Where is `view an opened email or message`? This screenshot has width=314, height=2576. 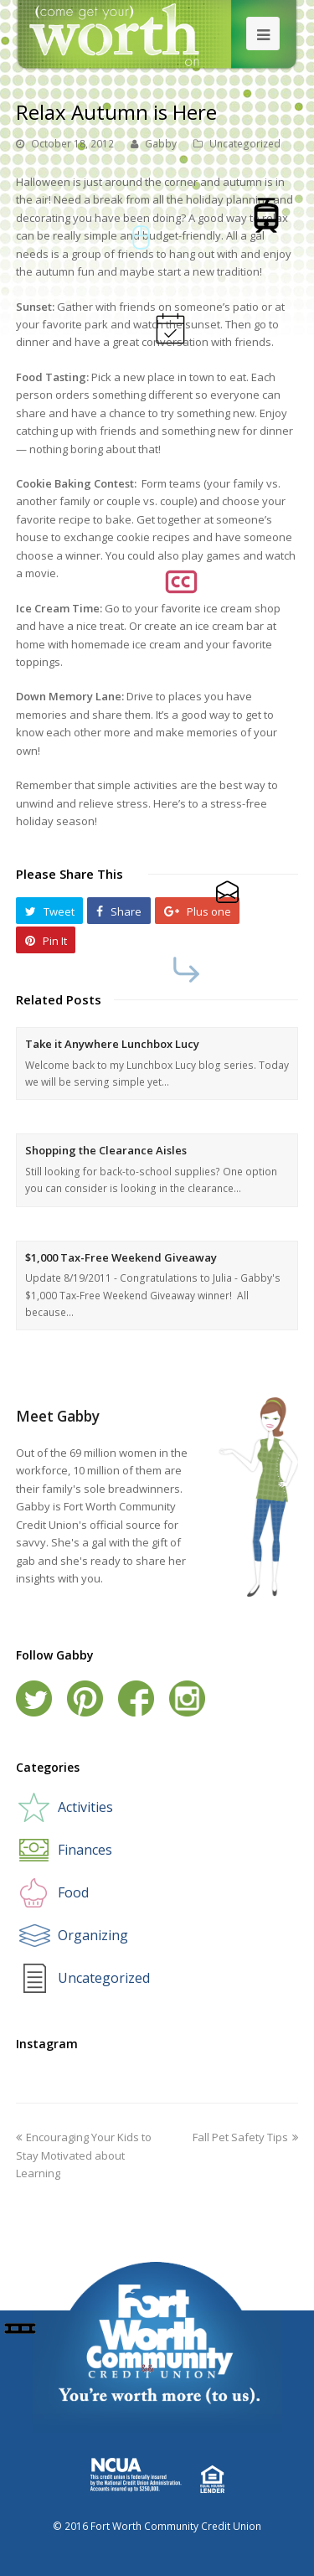
view an opened email or message is located at coordinates (227, 891).